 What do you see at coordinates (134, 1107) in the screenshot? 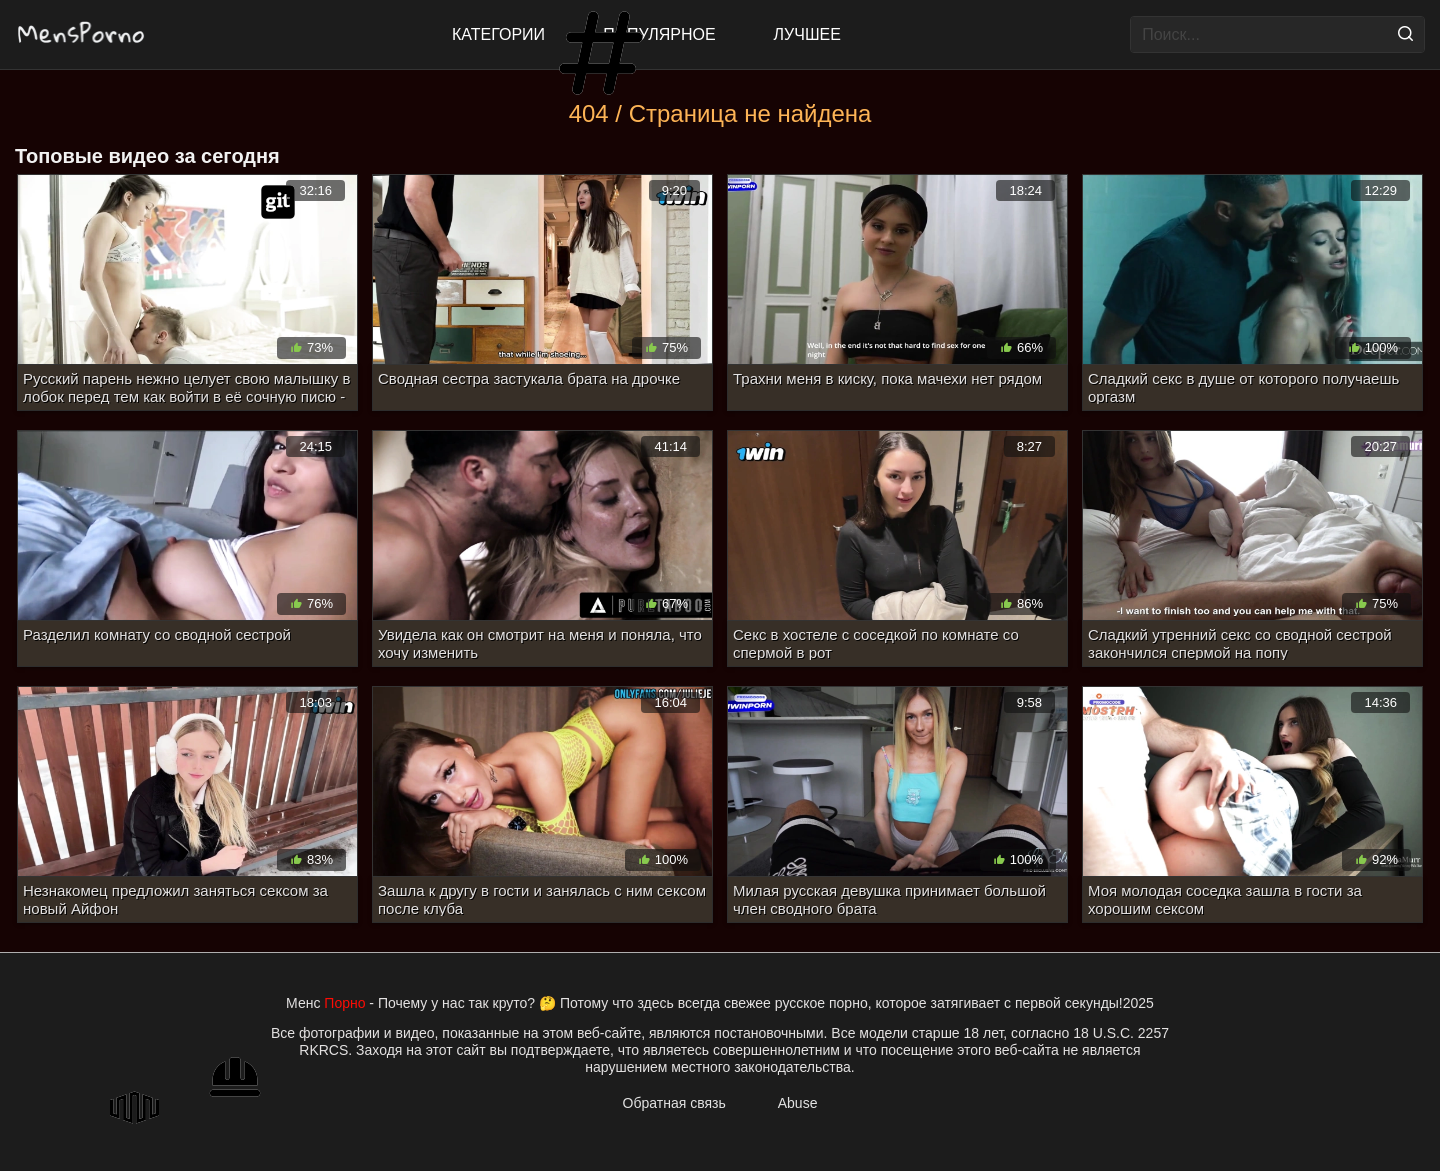
I see `equinix metal logo` at bounding box center [134, 1107].